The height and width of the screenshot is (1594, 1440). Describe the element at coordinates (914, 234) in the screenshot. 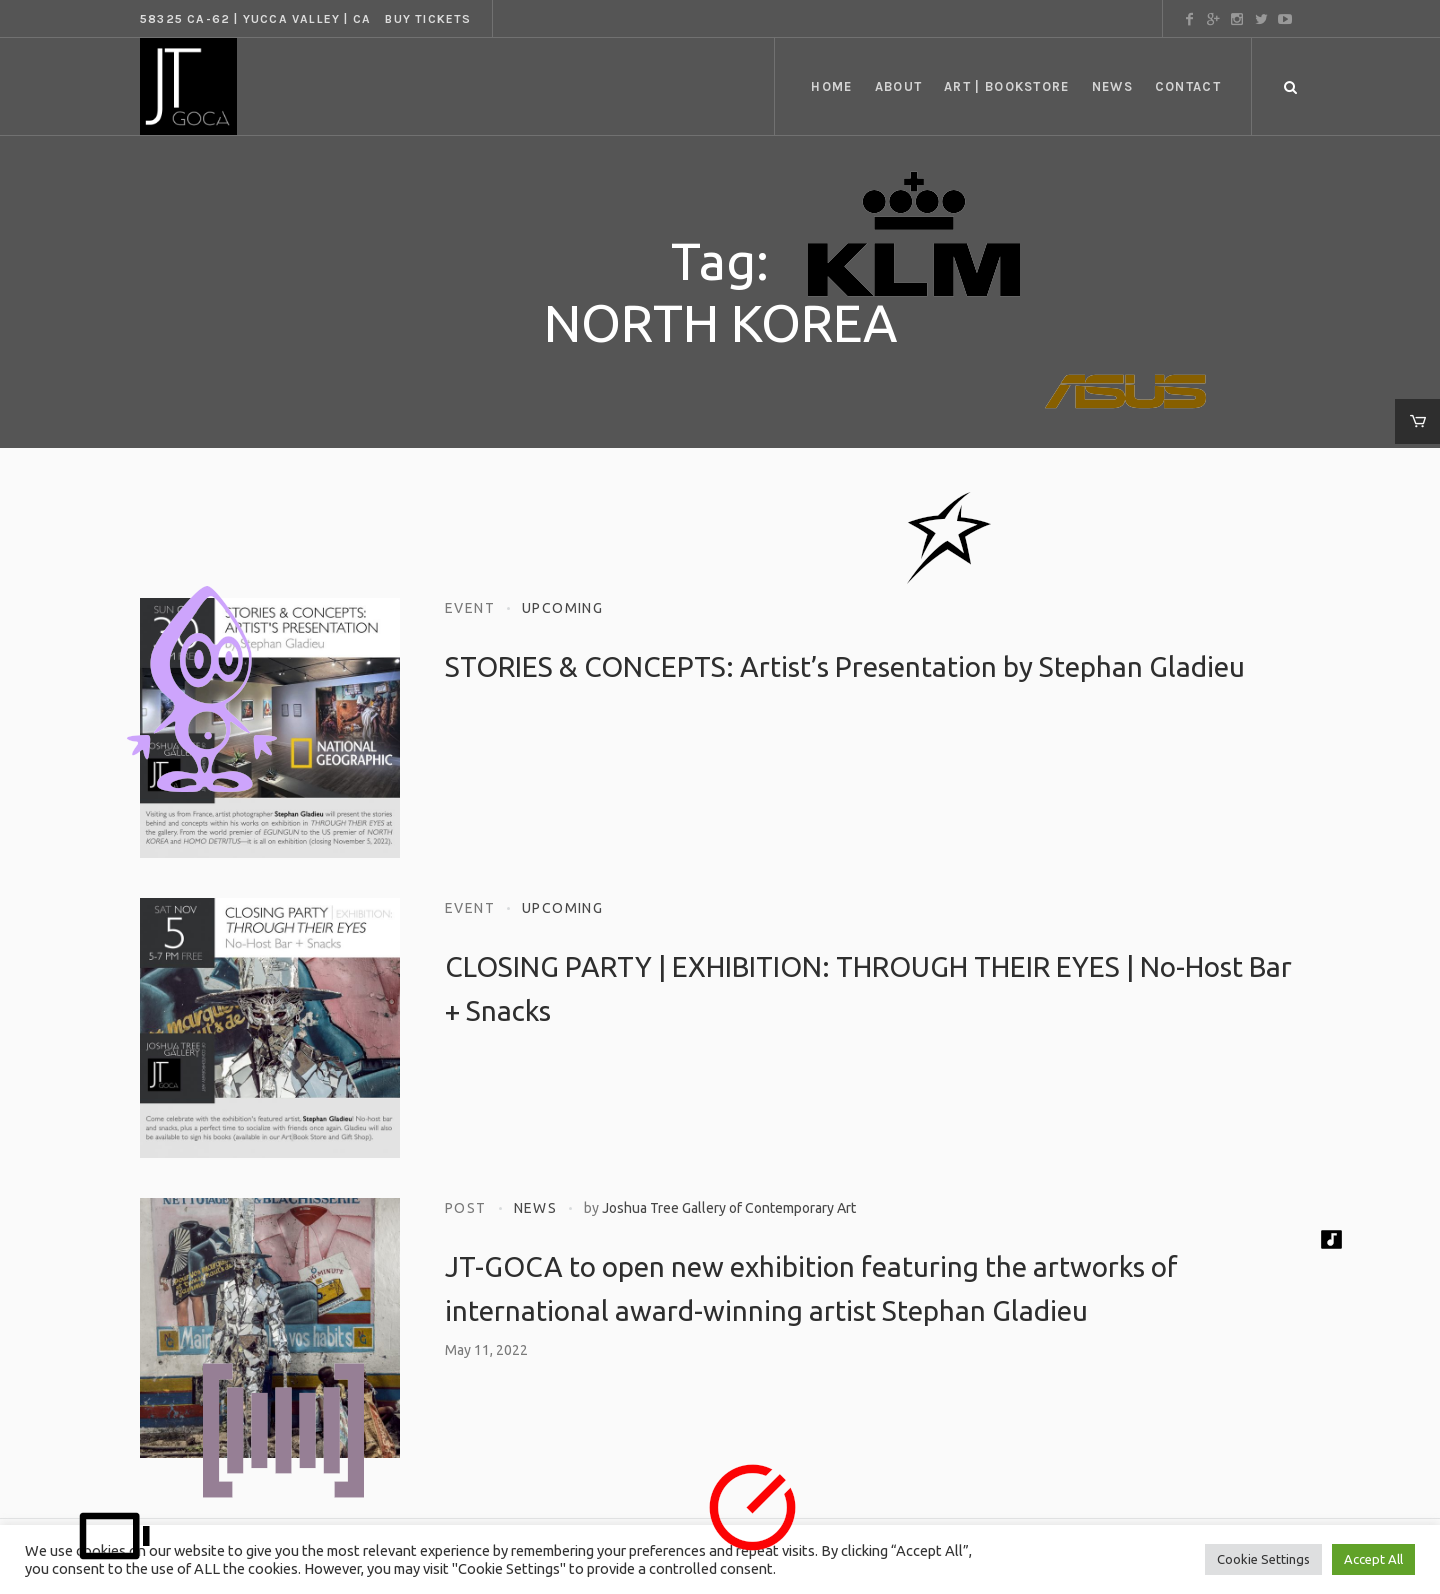

I see `visit KLM airline website or app` at that location.